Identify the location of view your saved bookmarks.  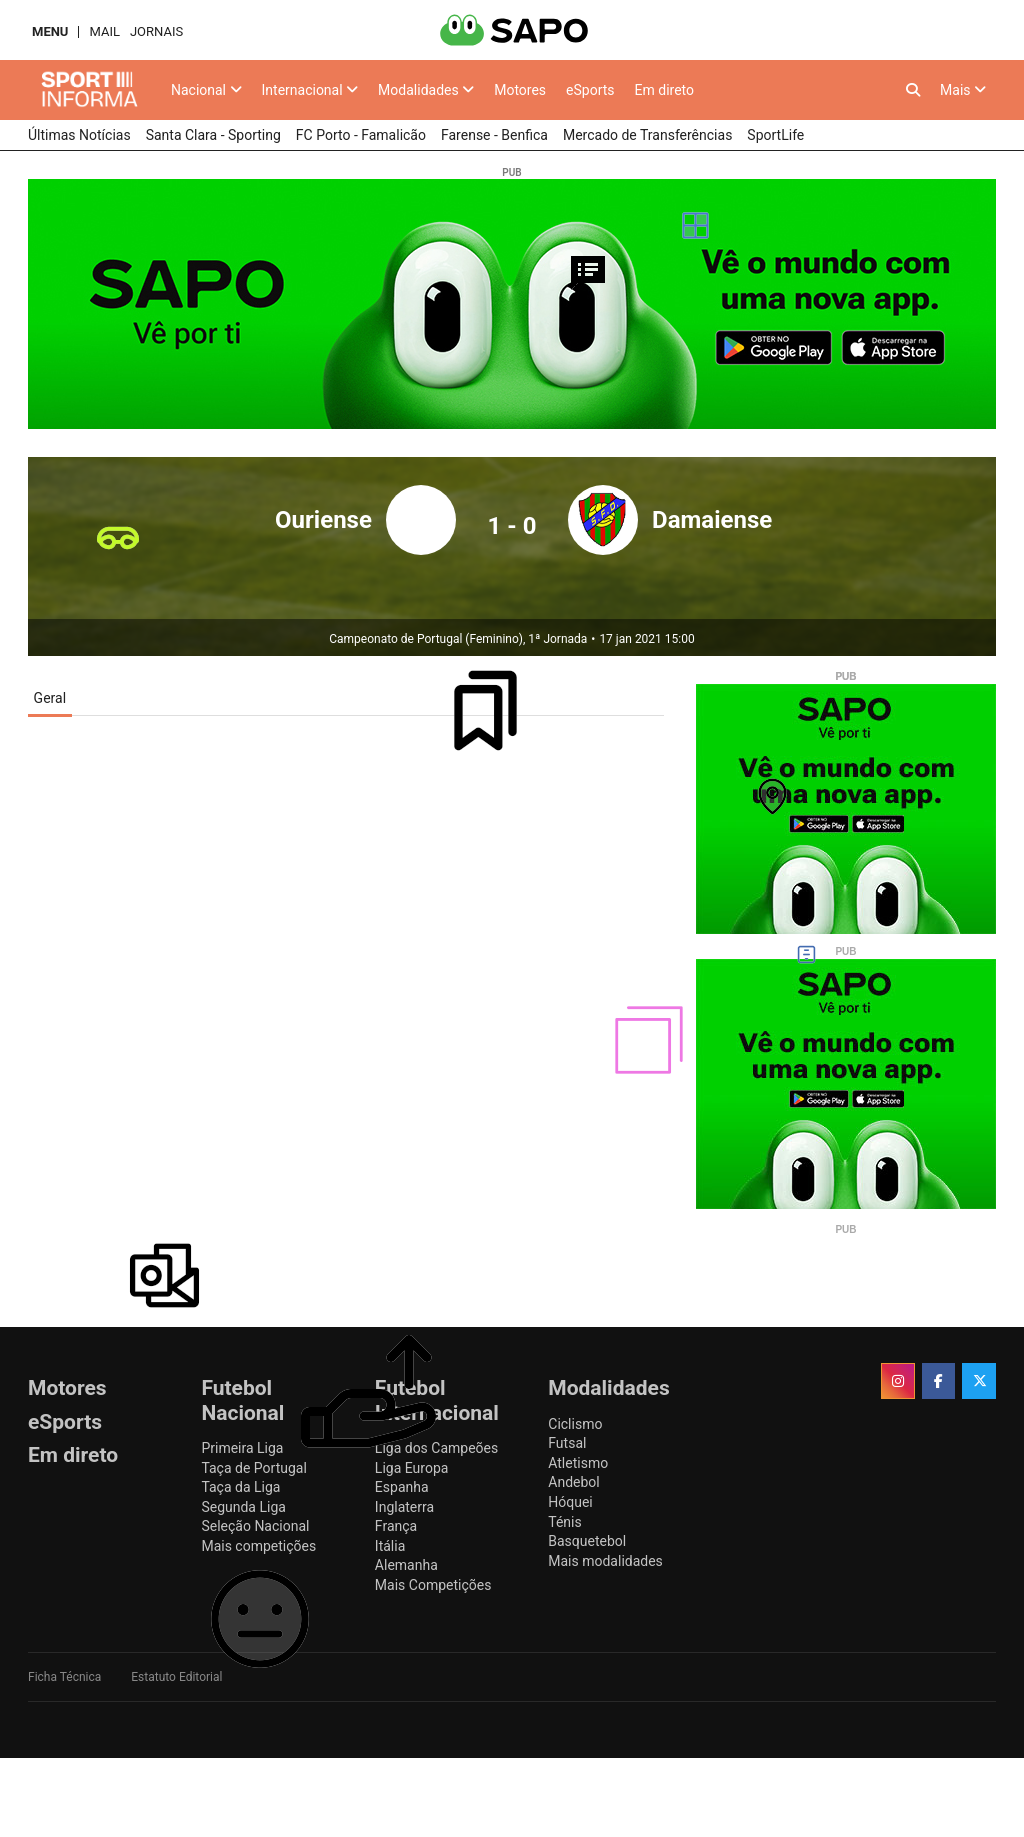
(485, 710).